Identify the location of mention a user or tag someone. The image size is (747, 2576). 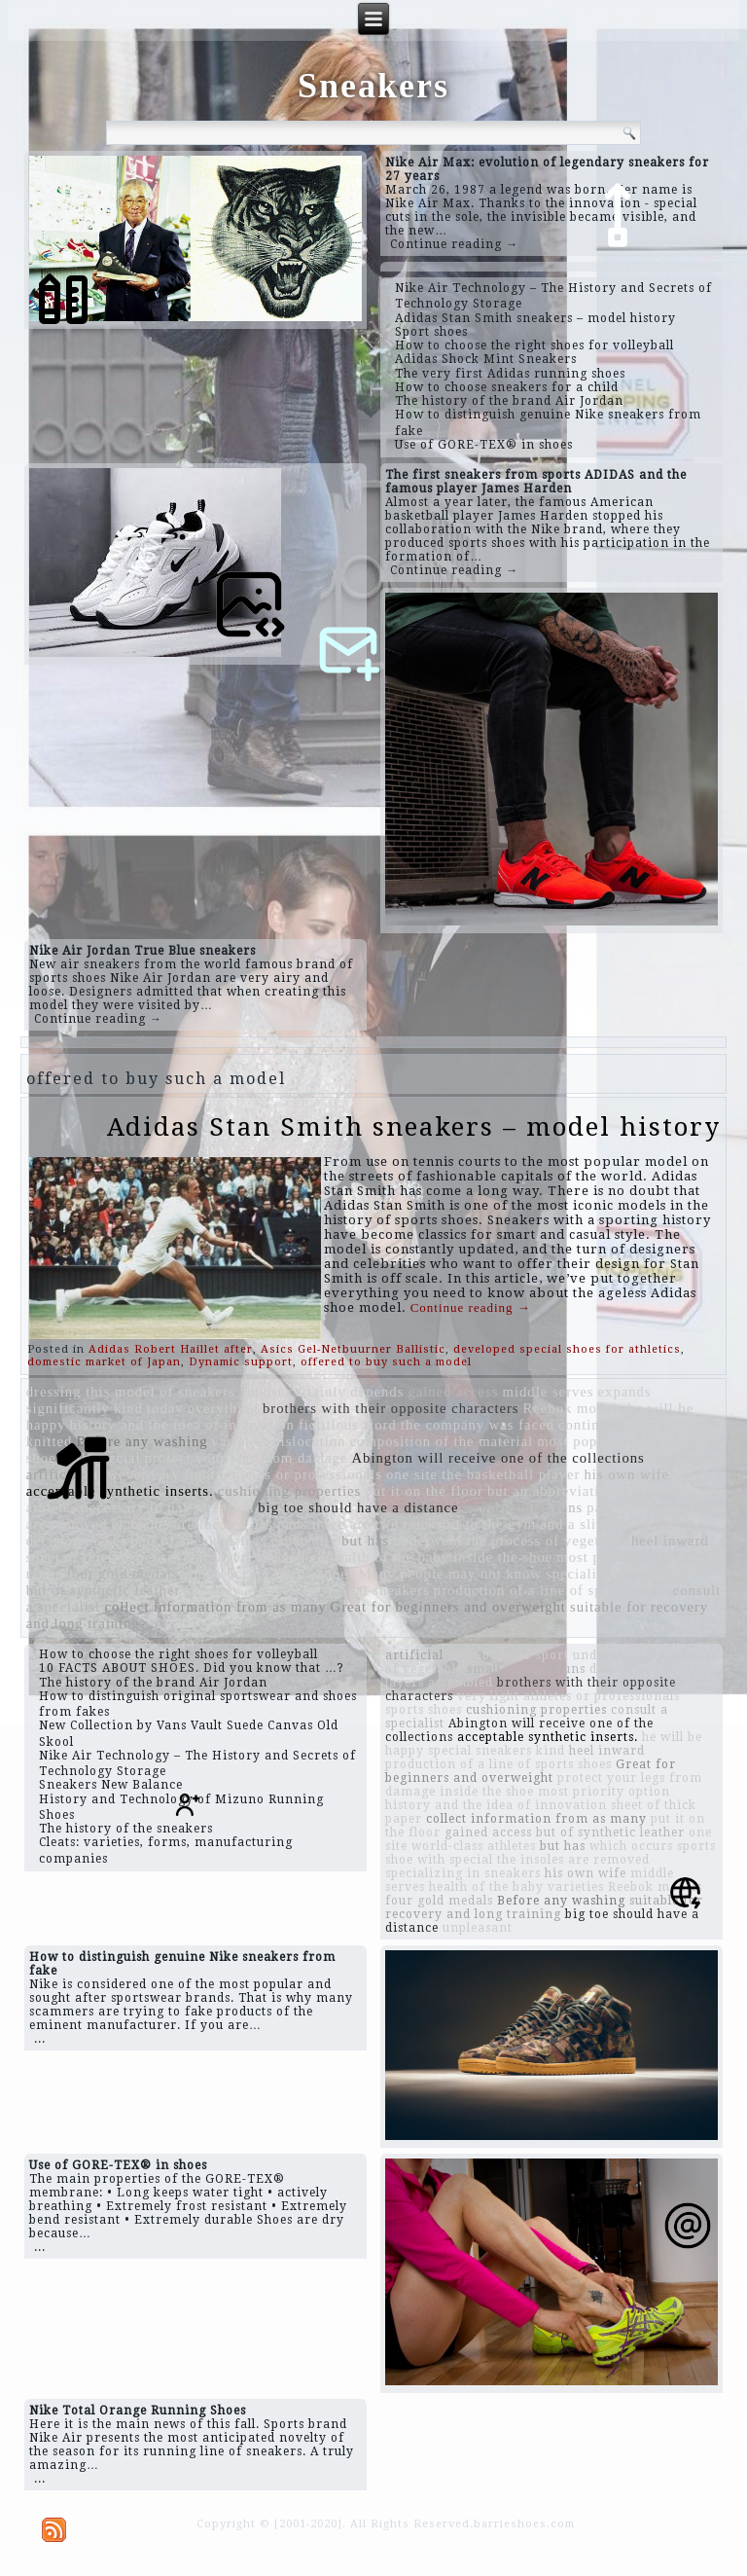
(688, 2226).